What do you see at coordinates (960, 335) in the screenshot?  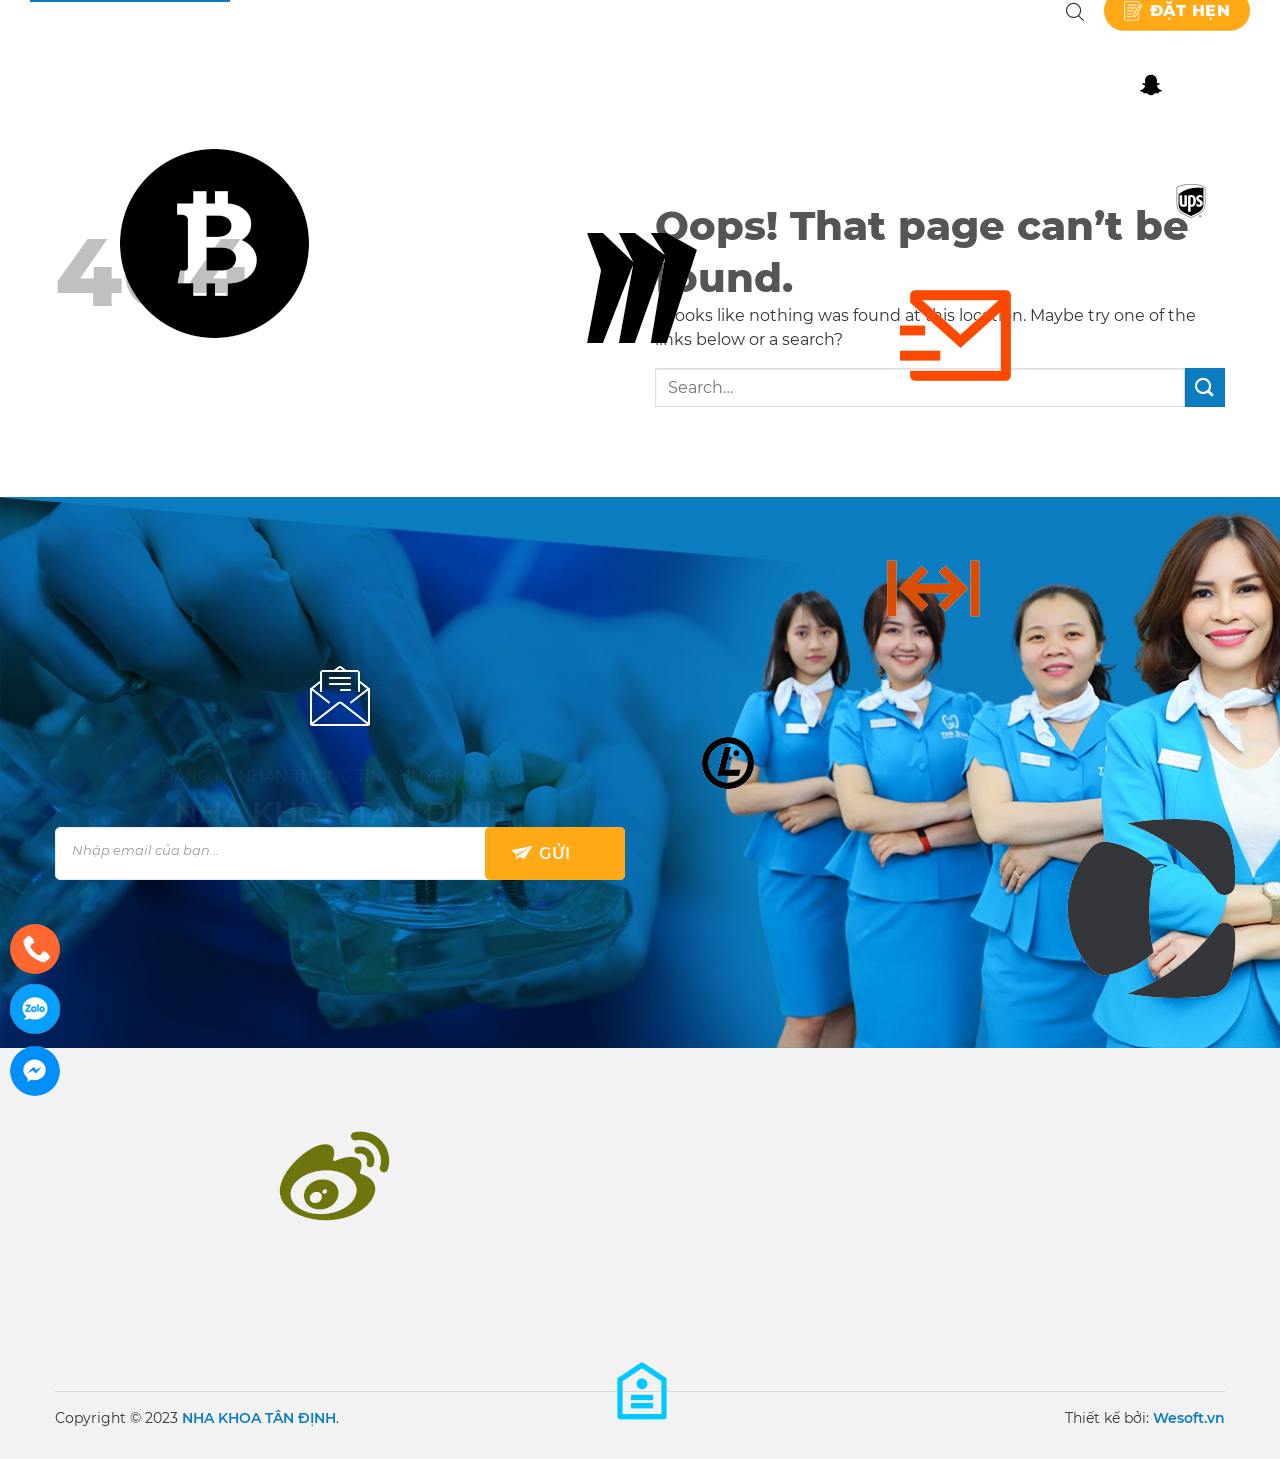 I see `send an email or message` at bounding box center [960, 335].